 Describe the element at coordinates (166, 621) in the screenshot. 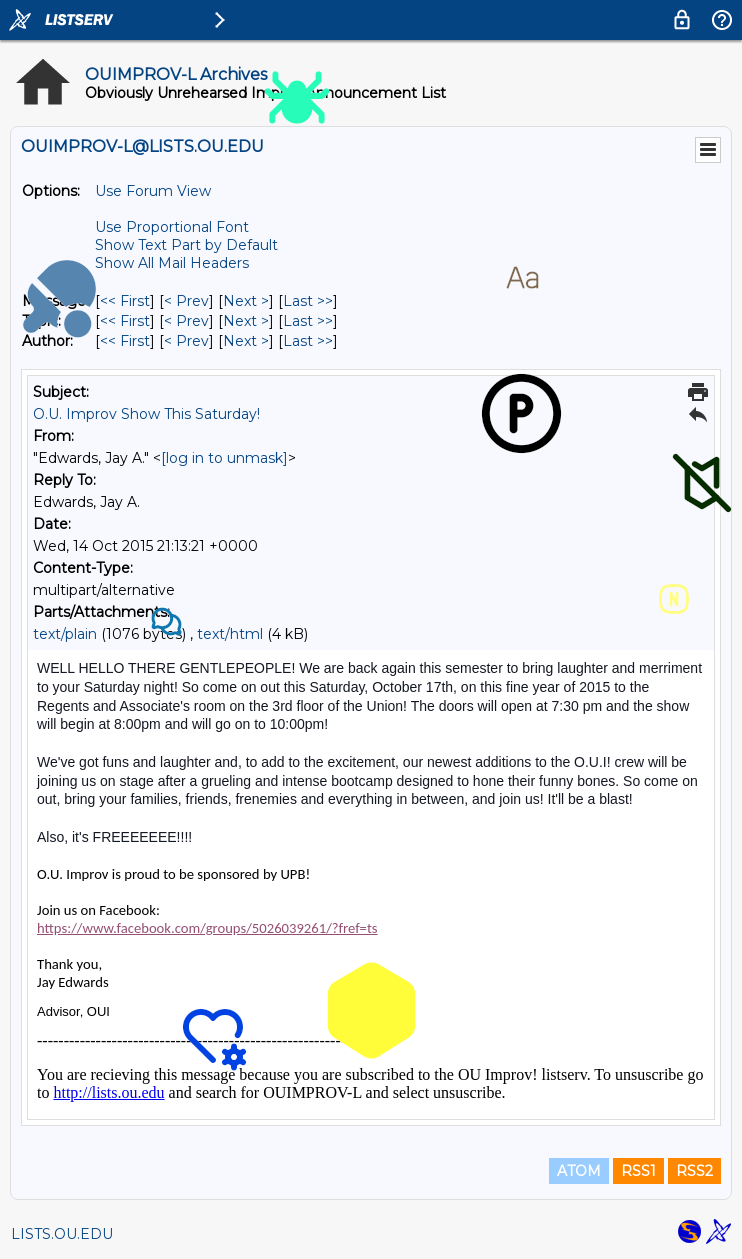

I see `open chat or messaging` at that location.